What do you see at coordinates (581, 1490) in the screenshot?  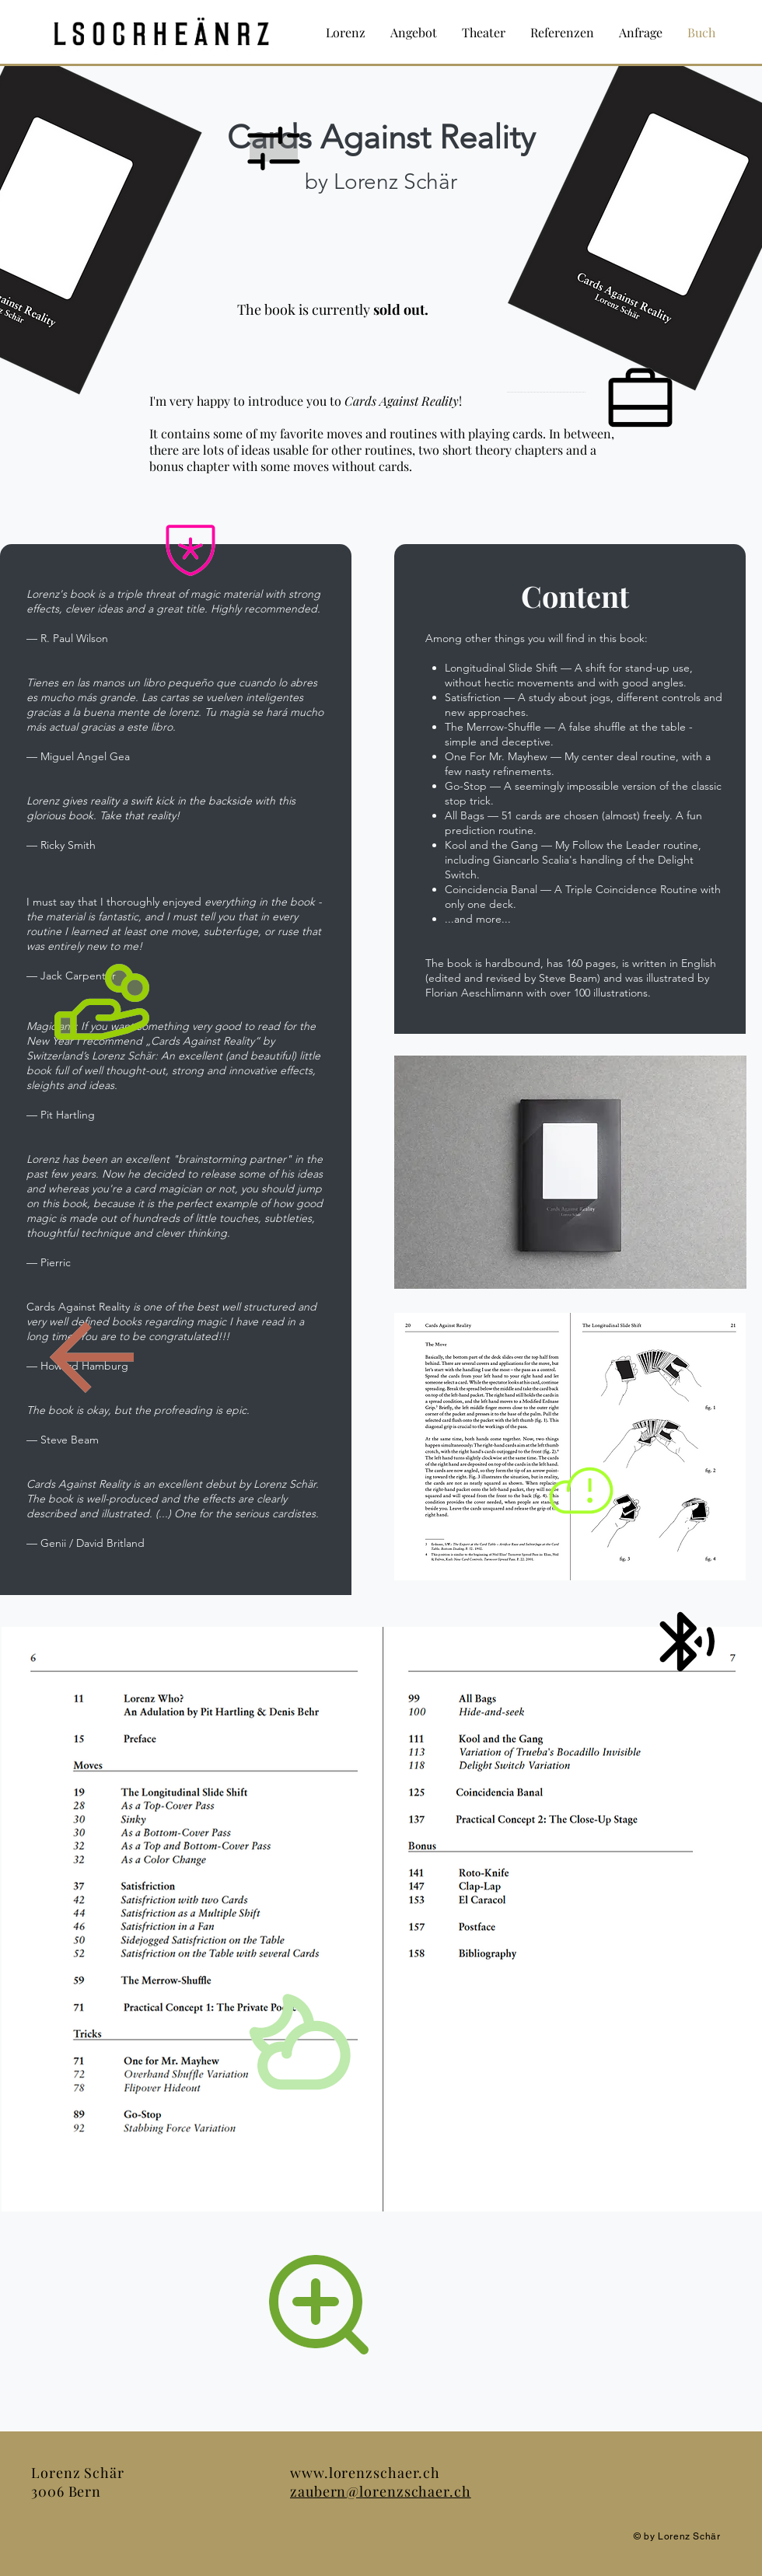 I see `cloud storage warning or issue detected` at bounding box center [581, 1490].